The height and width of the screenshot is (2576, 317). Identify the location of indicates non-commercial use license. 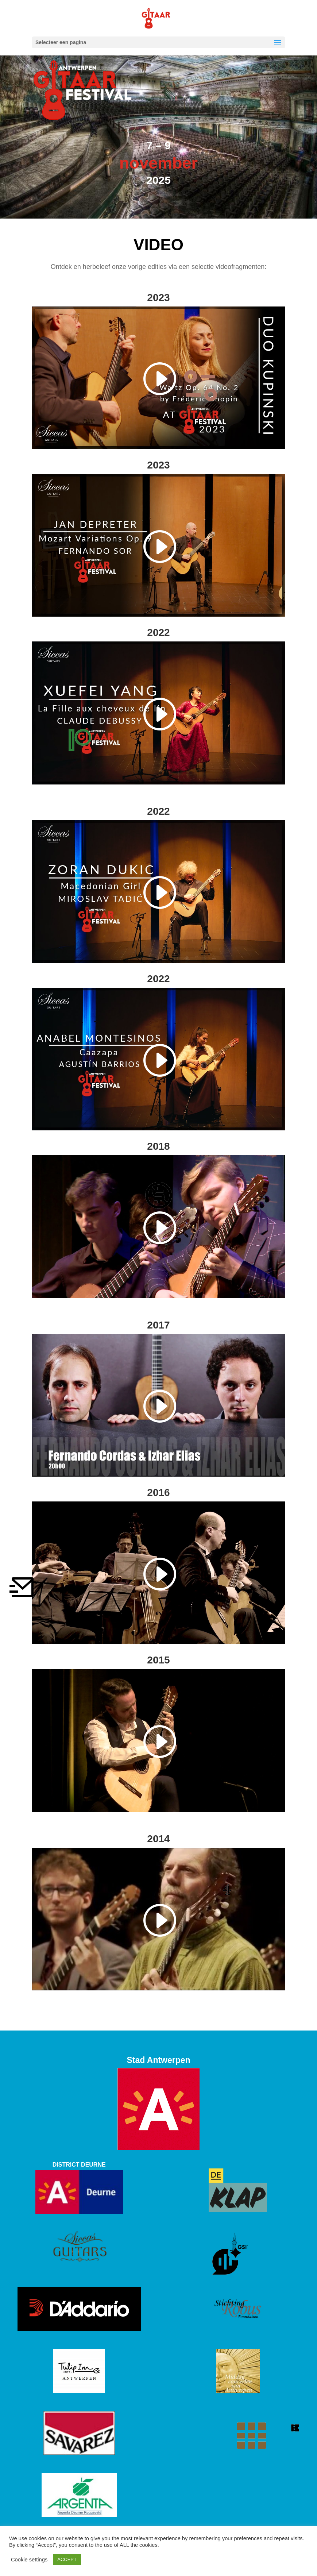
(159, 1195).